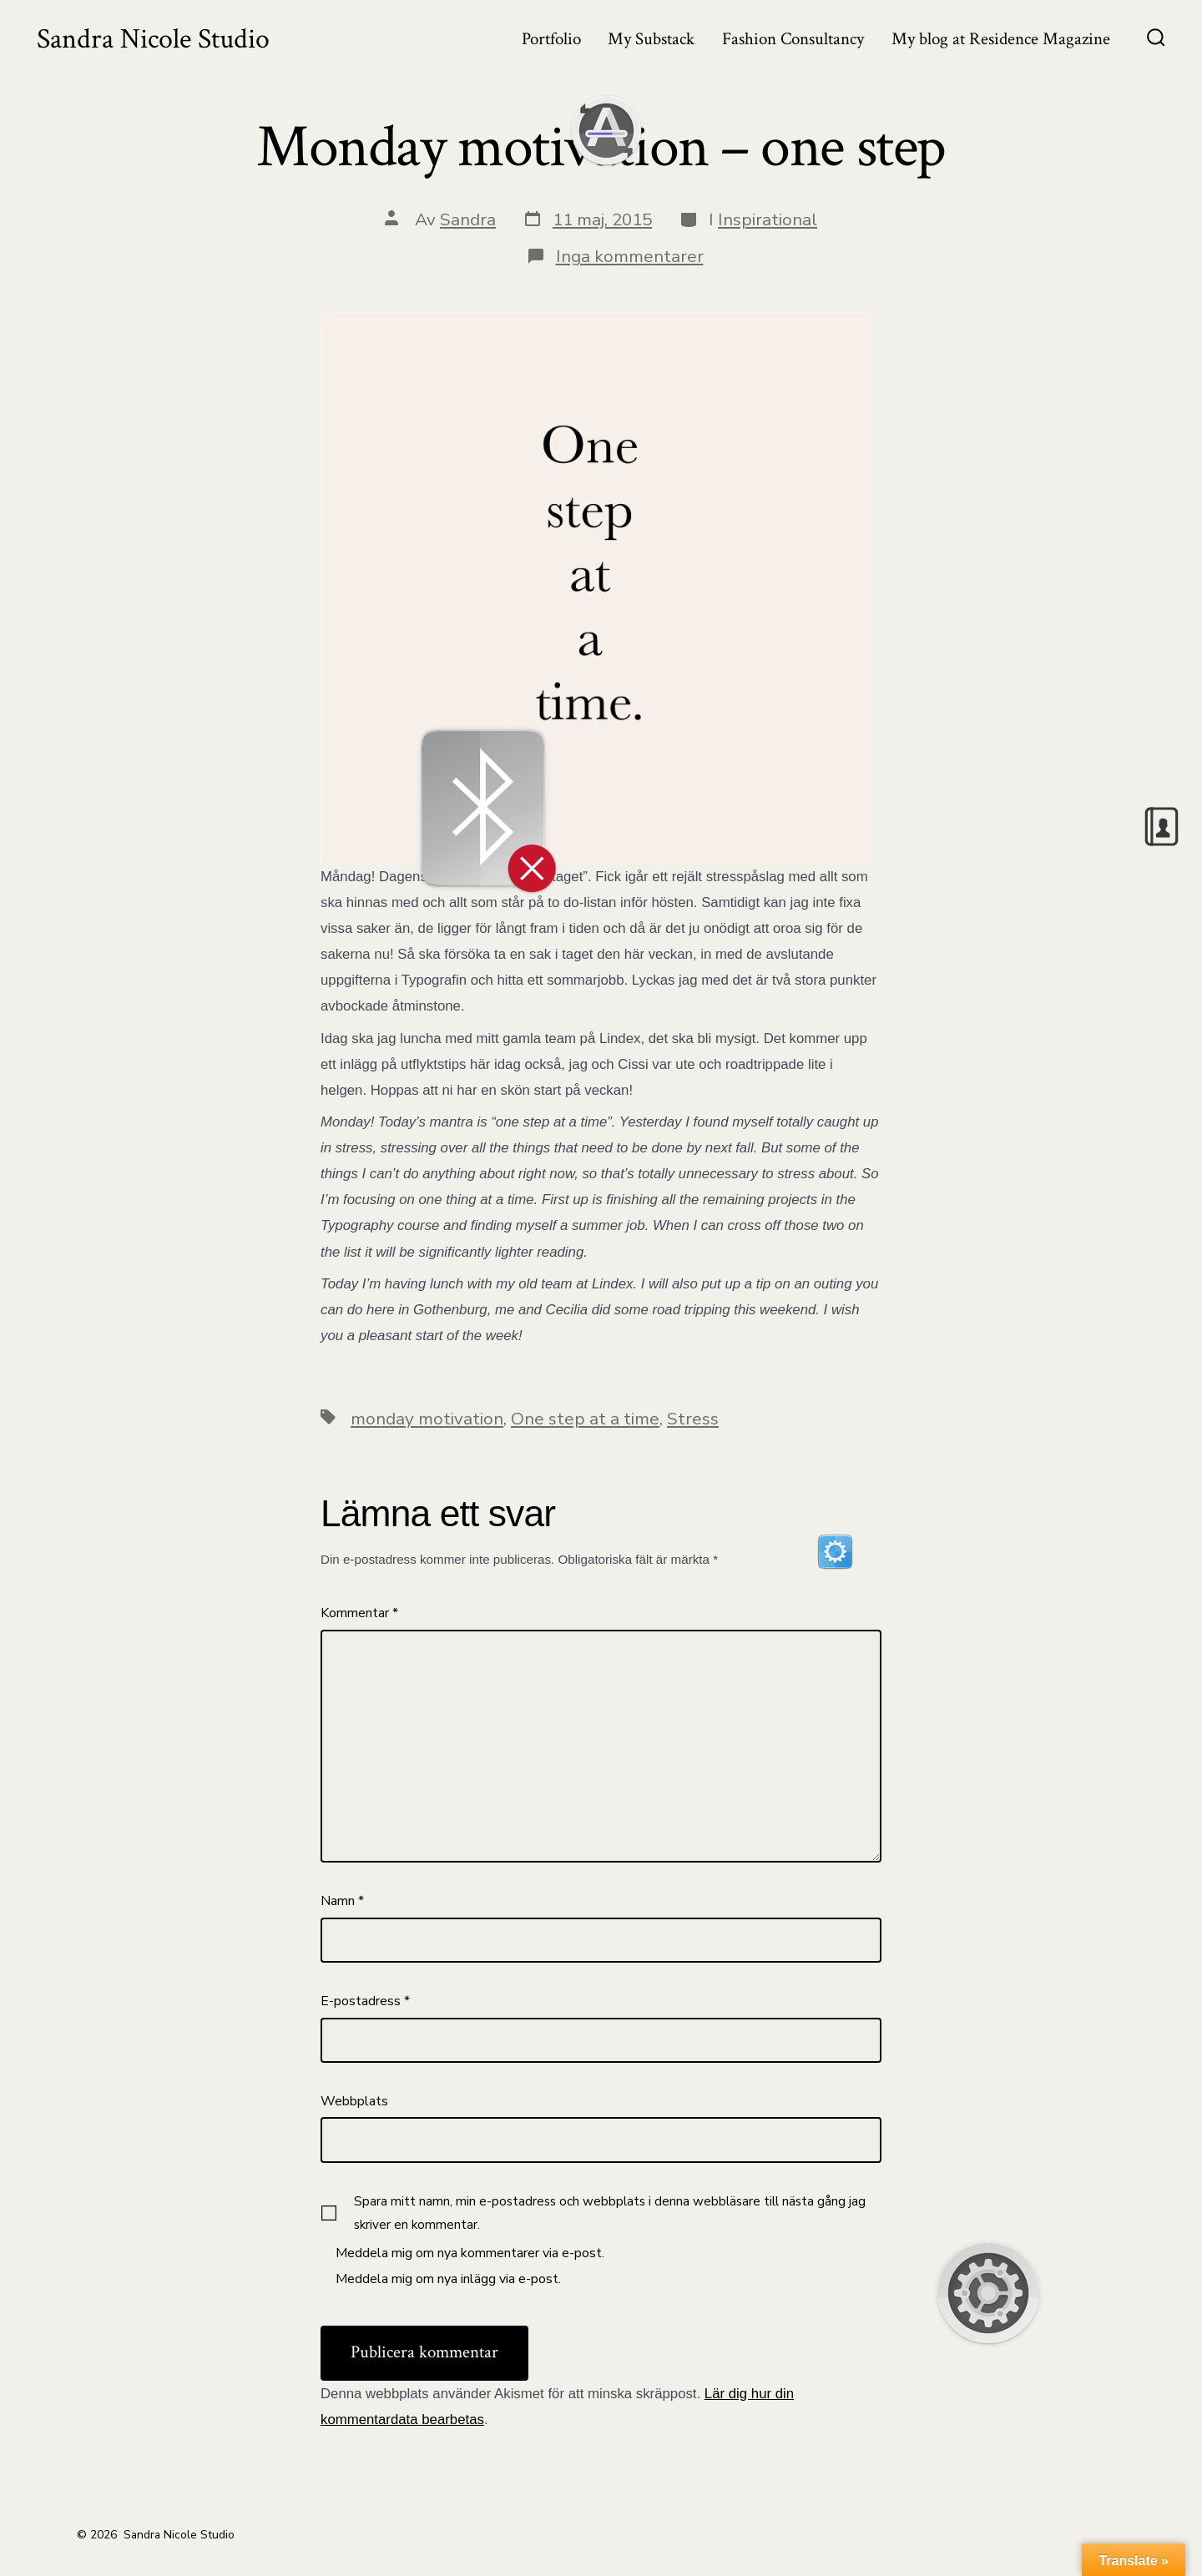 This screenshot has height=2576, width=1202. What do you see at coordinates (482, 808) in the screenshot?
I see `bluetooth connectivity is disabled` at bounding box center [482, 808].